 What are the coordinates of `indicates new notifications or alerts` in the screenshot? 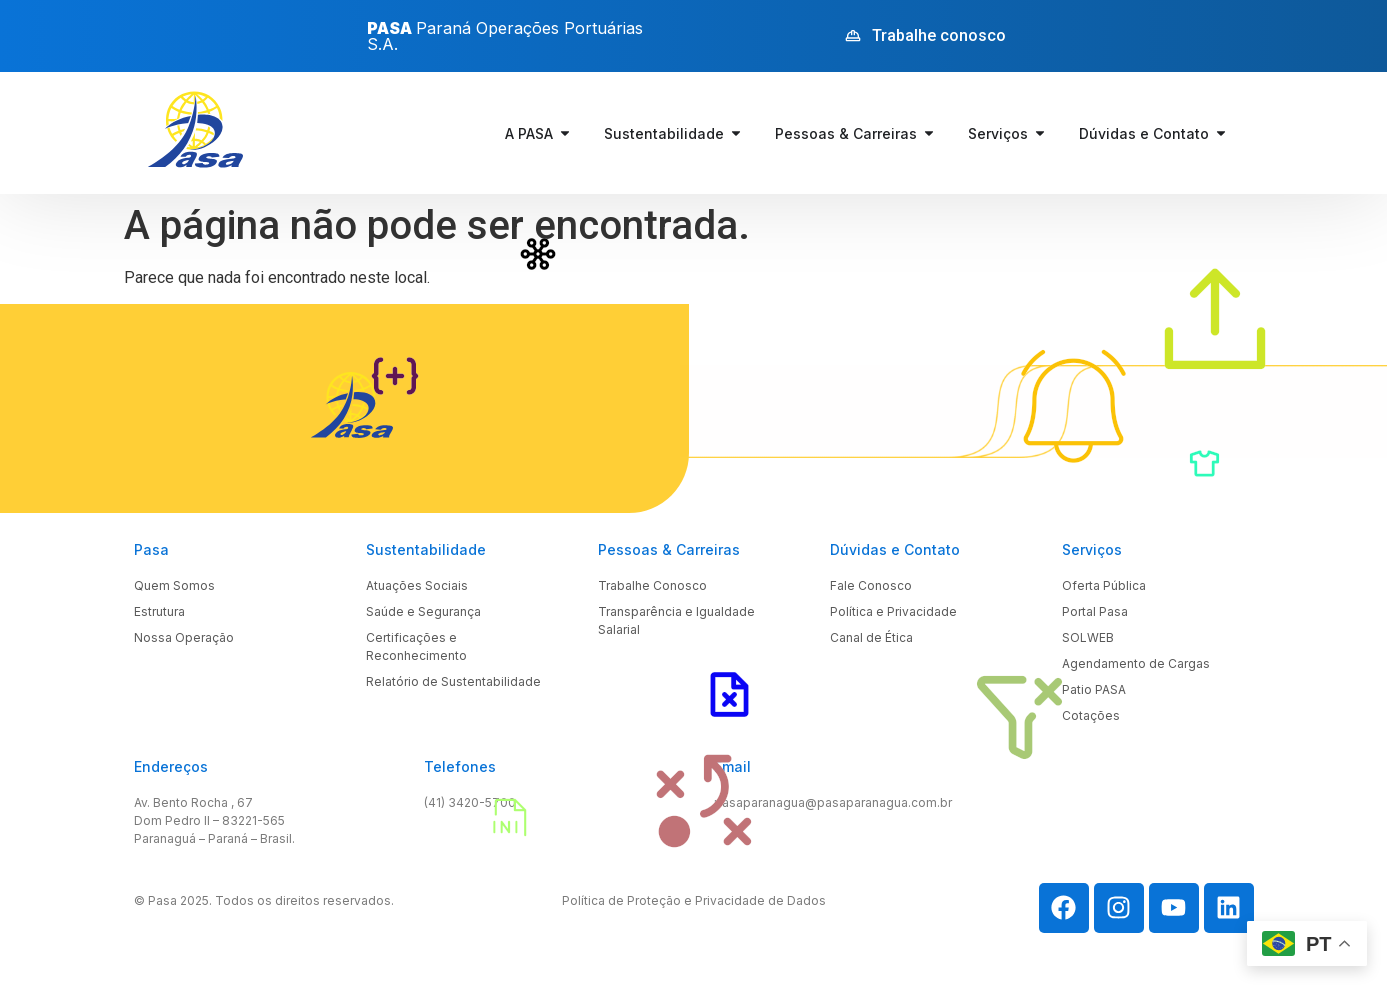 It's located at (1073, 408).